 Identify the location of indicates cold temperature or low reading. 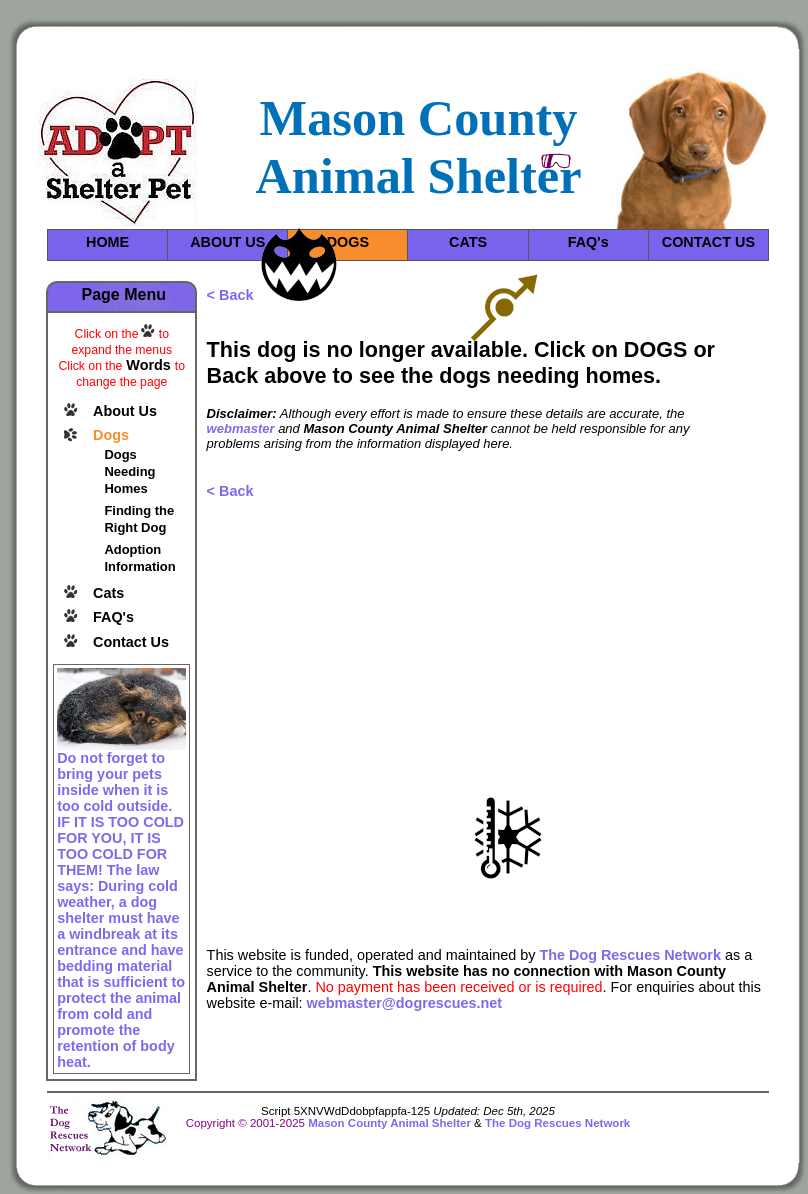
(508, 837).